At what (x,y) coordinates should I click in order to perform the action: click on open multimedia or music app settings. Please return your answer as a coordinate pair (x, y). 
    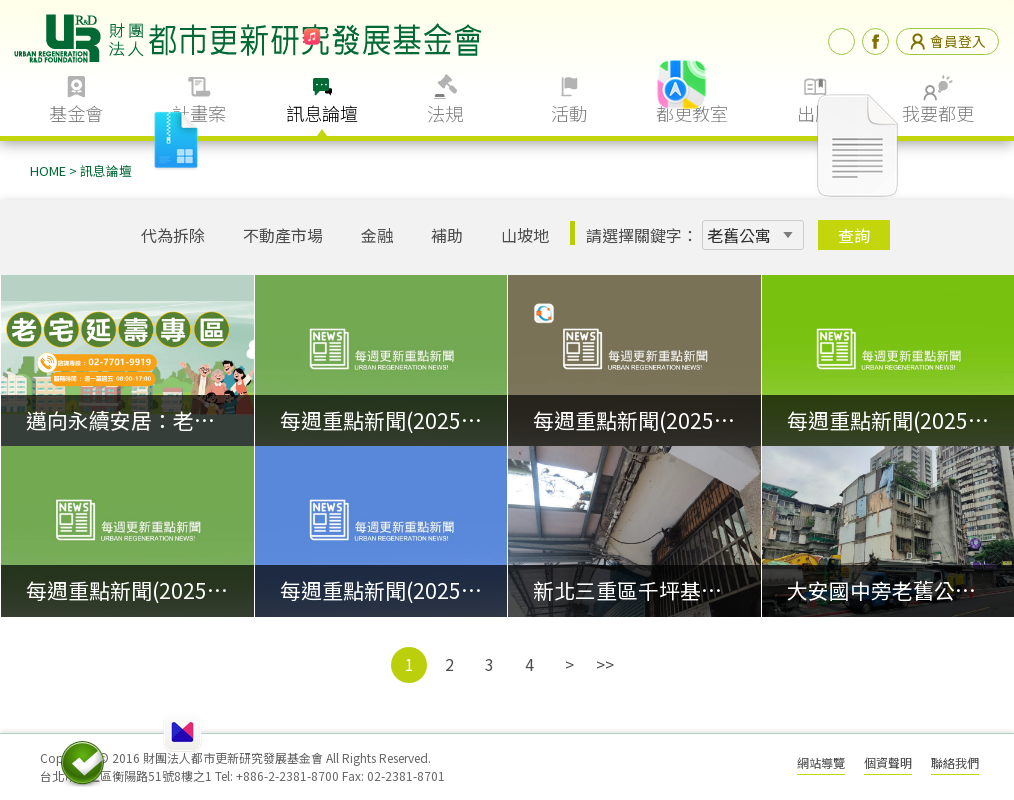
    Looking at the image, I should click on (312, 37).